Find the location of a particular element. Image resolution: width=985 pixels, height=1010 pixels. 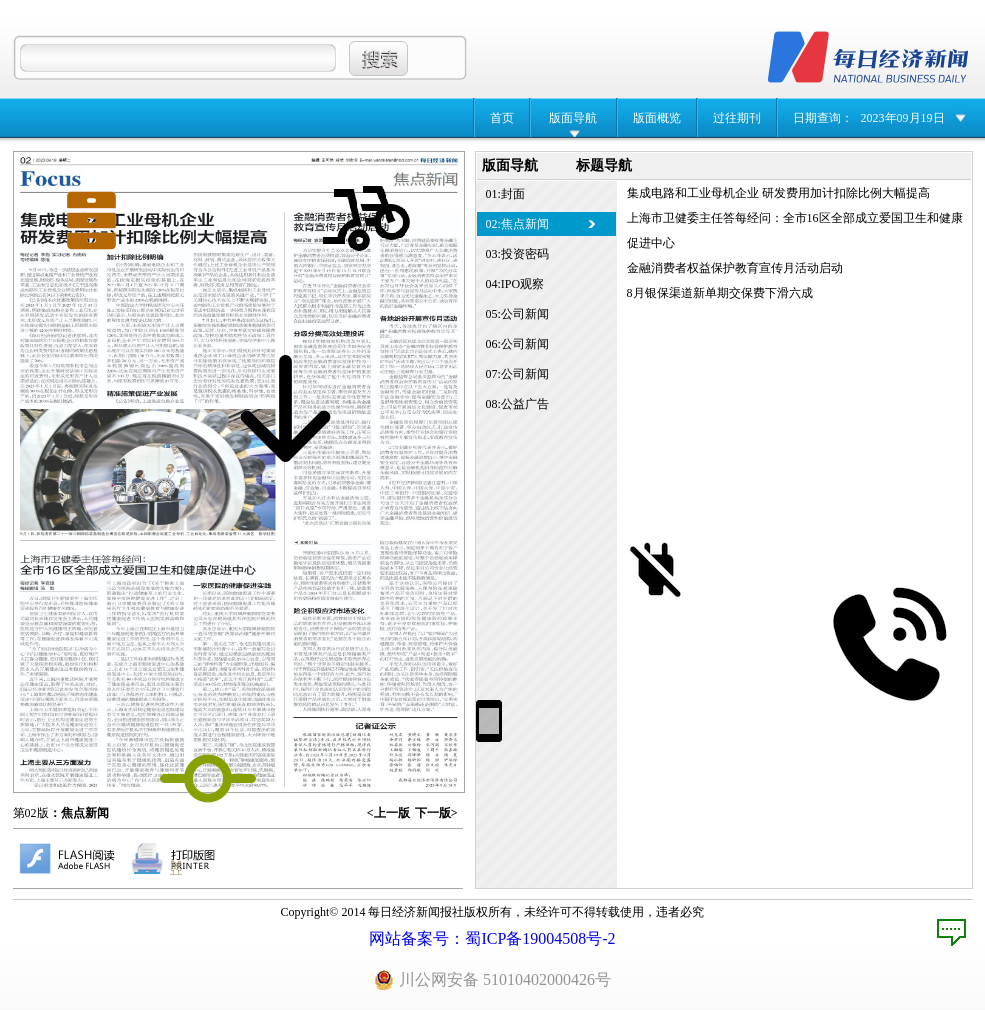

view commit history is located at coordinates (208, 780).